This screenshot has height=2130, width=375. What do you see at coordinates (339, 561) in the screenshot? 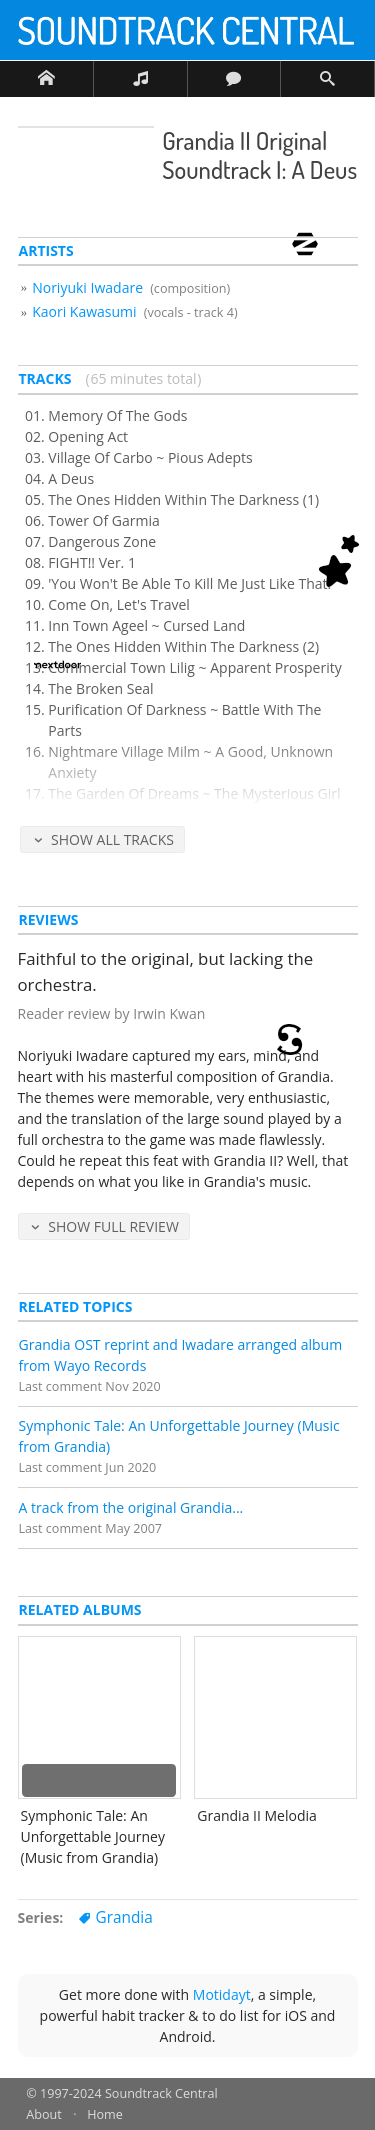
I see `open Anki flashcard application` at bounding box center [339, 561].